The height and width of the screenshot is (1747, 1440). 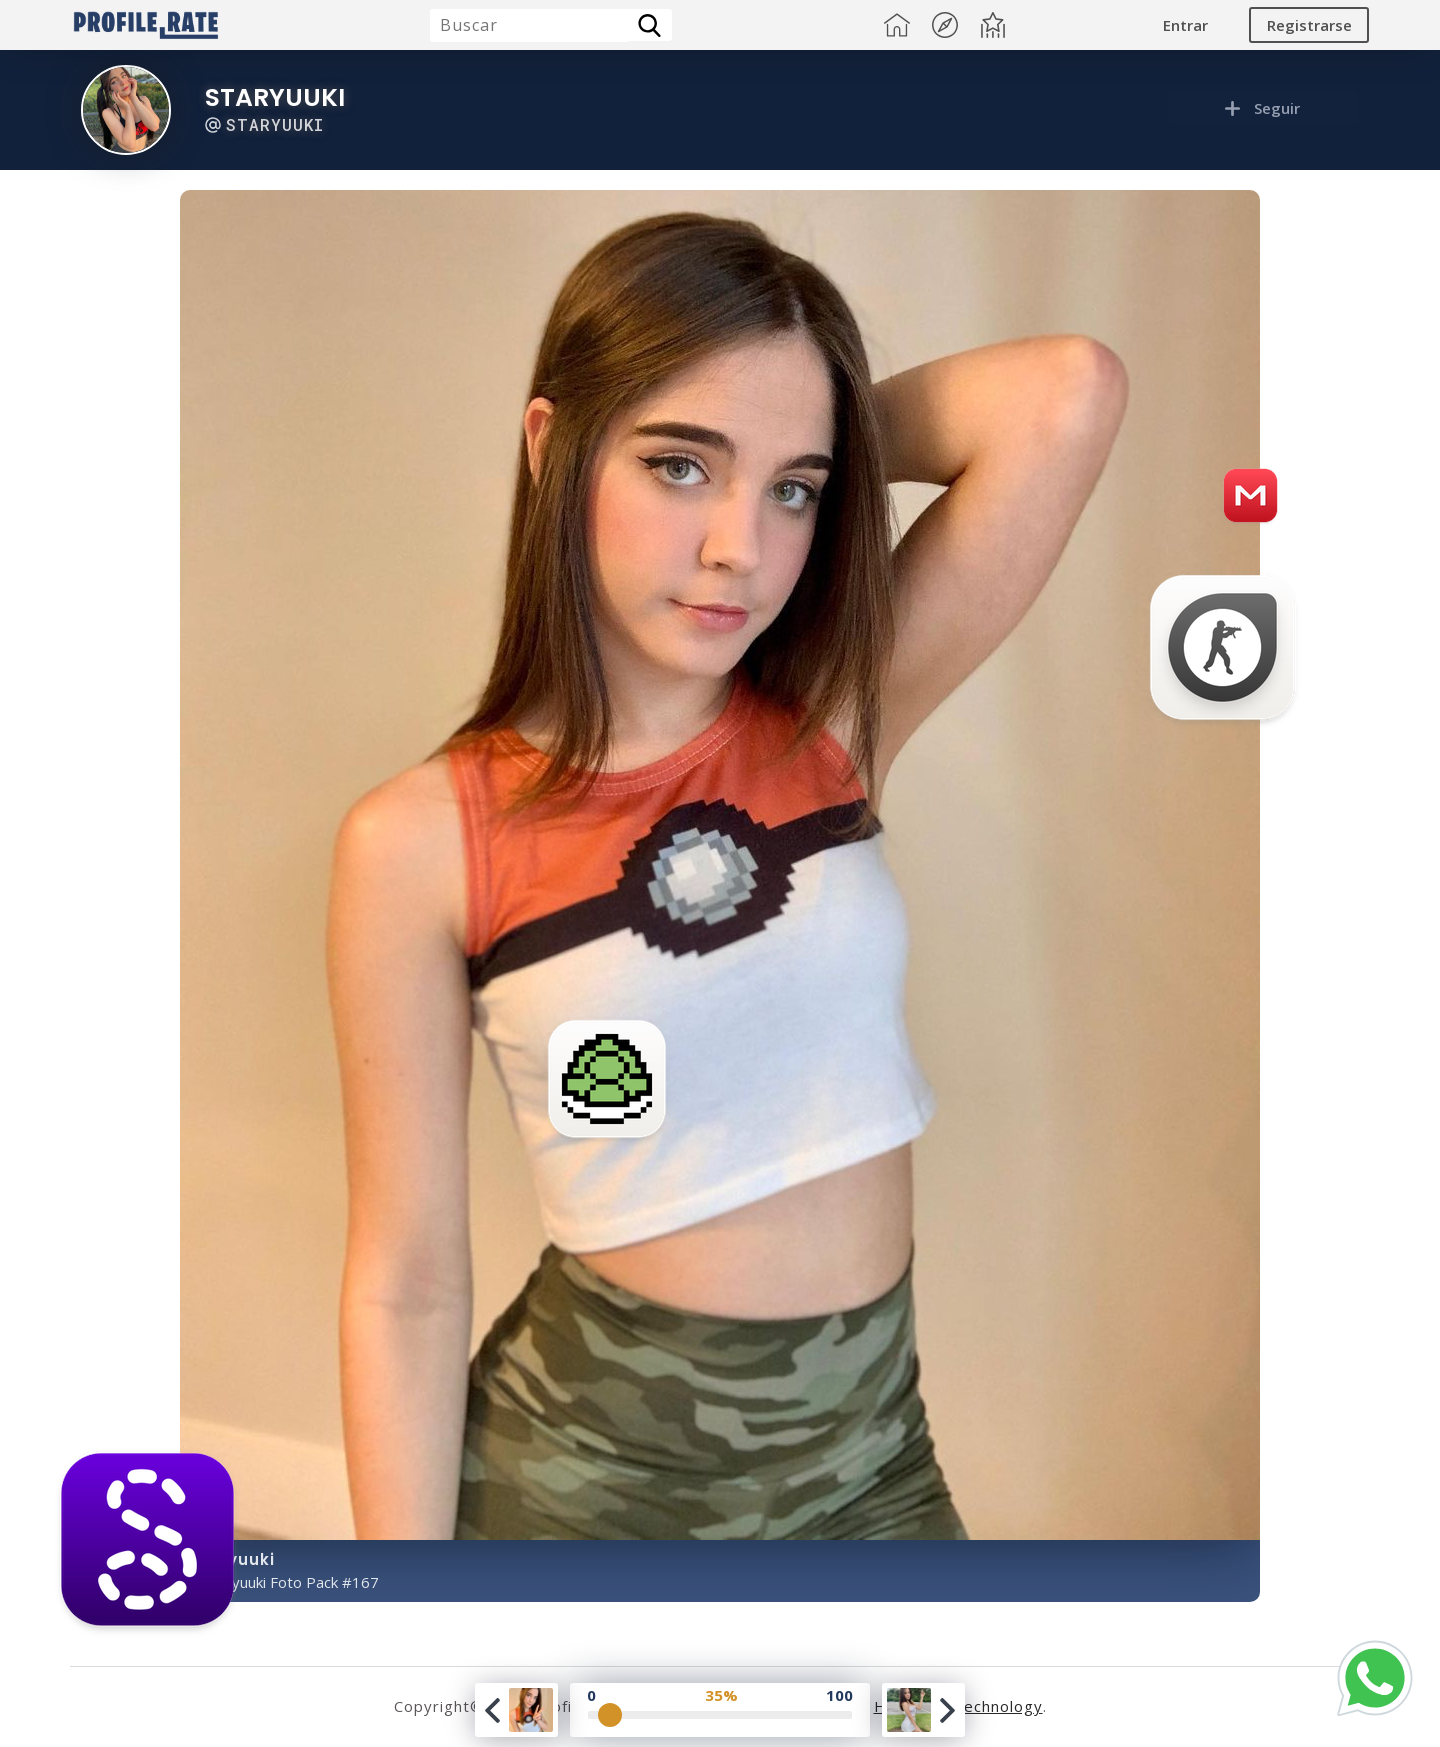 What do you see at coordinates (1250, 495) in the screenshot?
I see `open the MEGA cloud storage app` at bounding box center [1250, 495].